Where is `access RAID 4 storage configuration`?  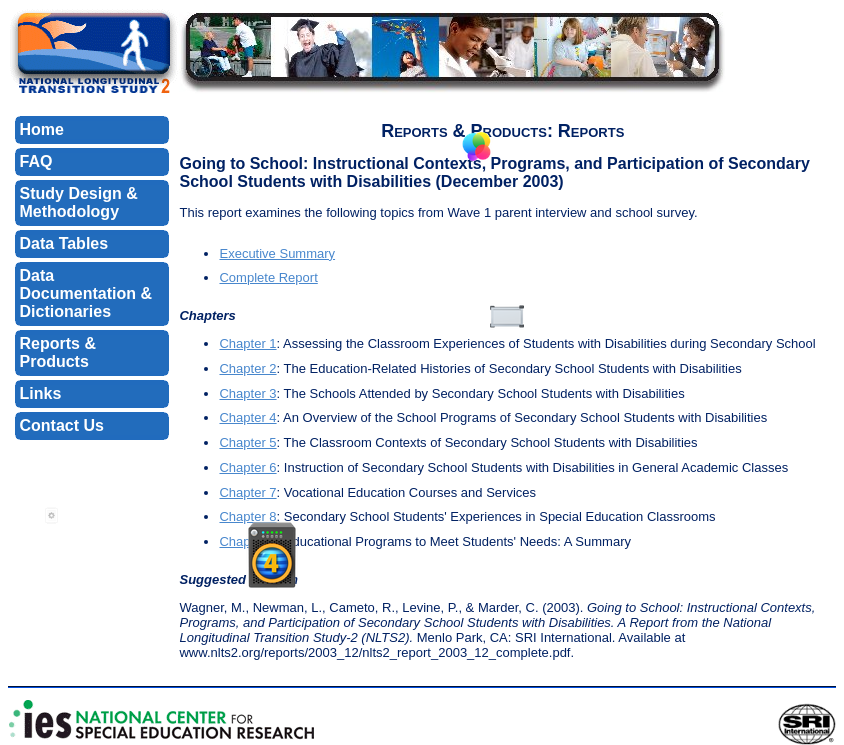
access RAID 4 storage configuration is located at coordinates (272, 555).